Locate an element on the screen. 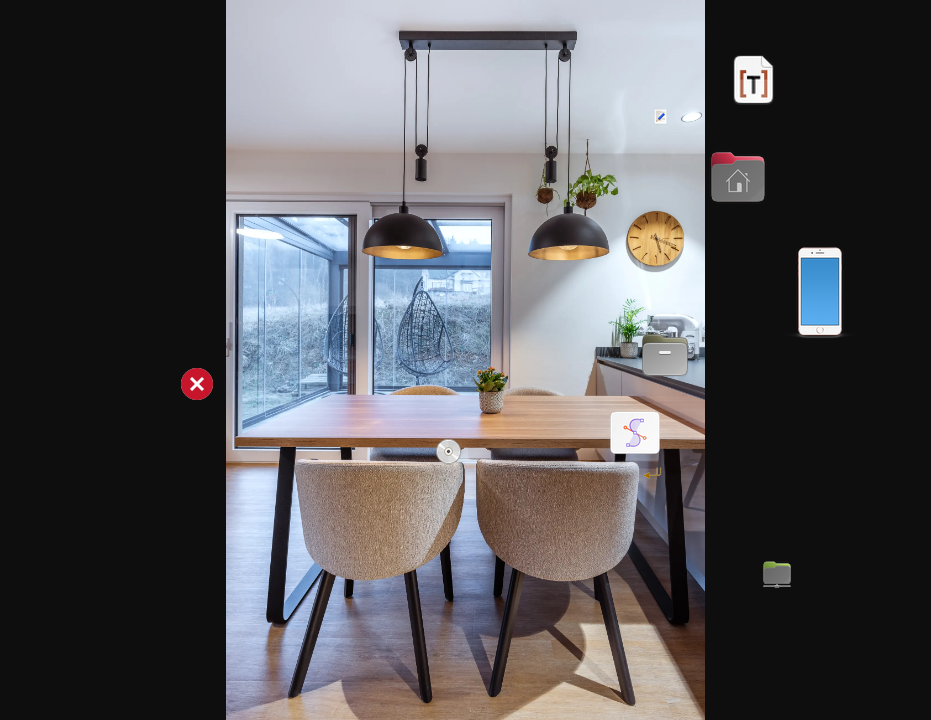 This screenshot has width=931, height=720. audio CD or music disc detected is located at coordinates (448, 451).